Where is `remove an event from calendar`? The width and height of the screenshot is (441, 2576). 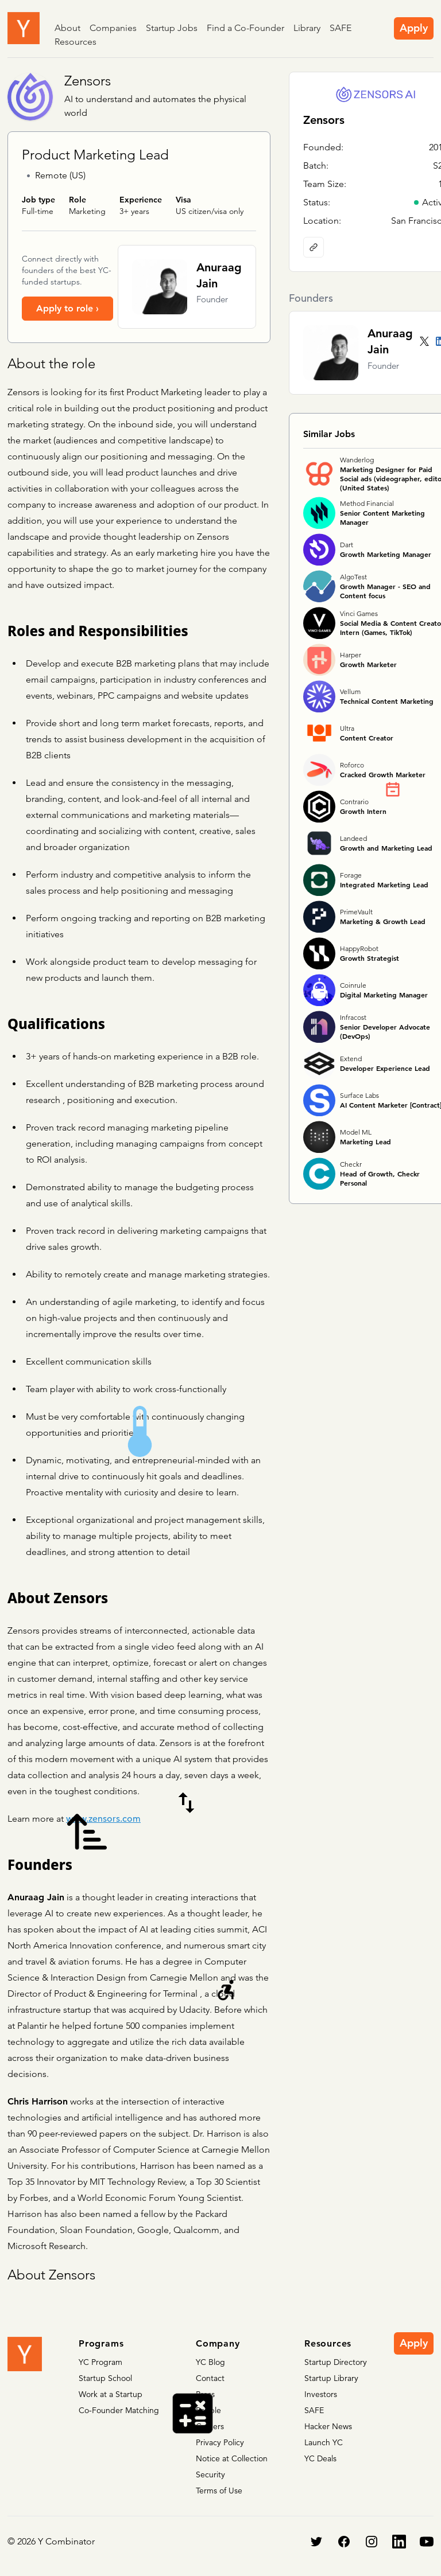
remove an event from calendar is located at coordinates (393, 790).